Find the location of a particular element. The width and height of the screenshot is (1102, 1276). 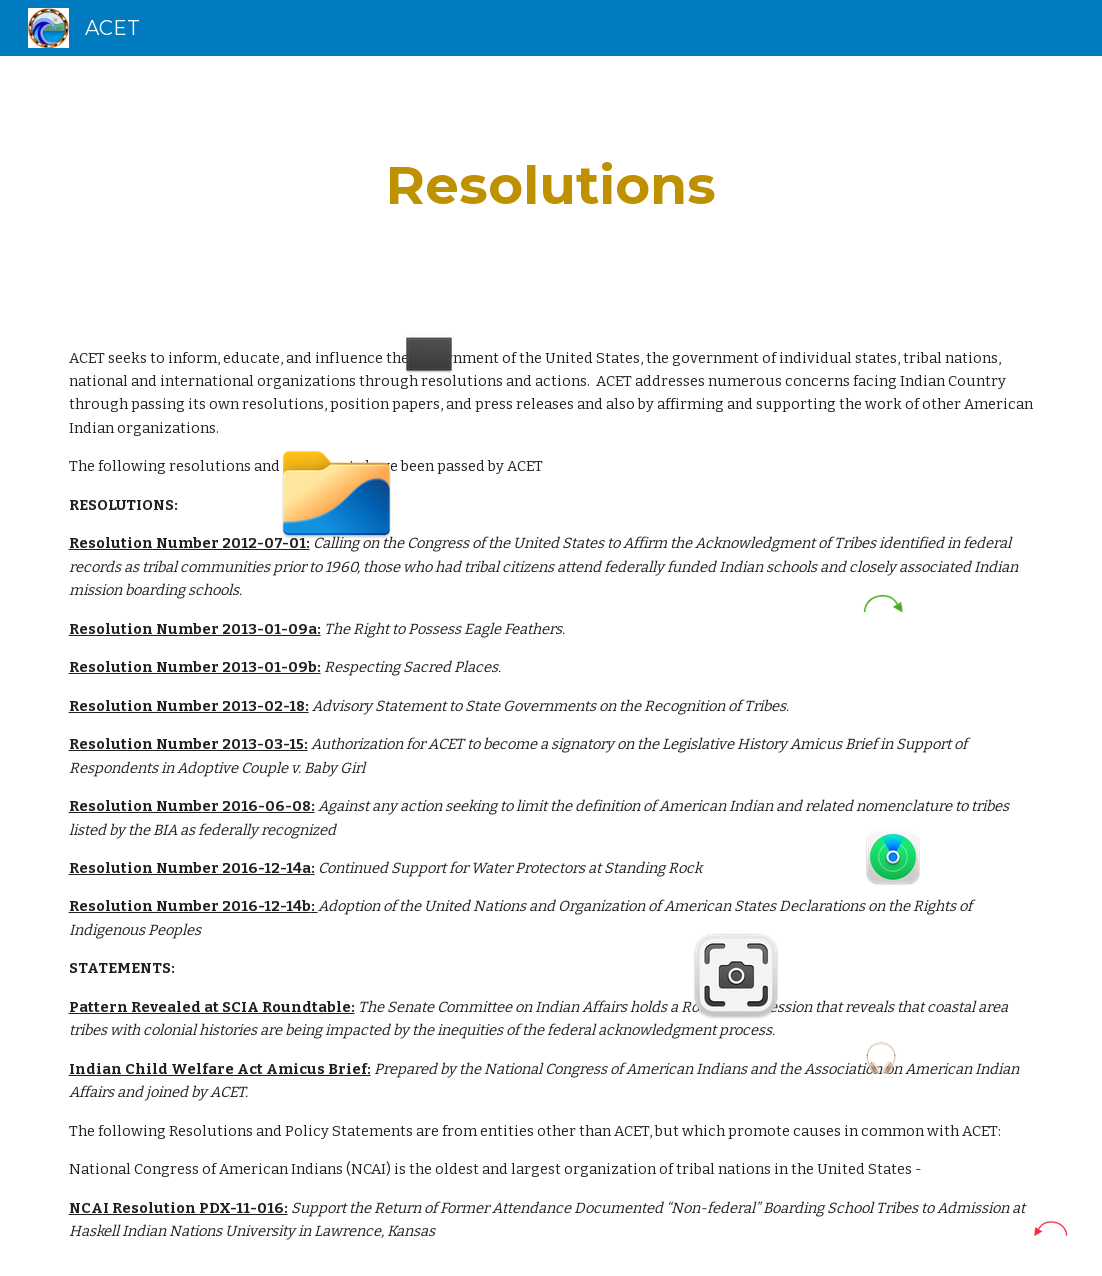

open your files folder is located at coordinates (336, 496).